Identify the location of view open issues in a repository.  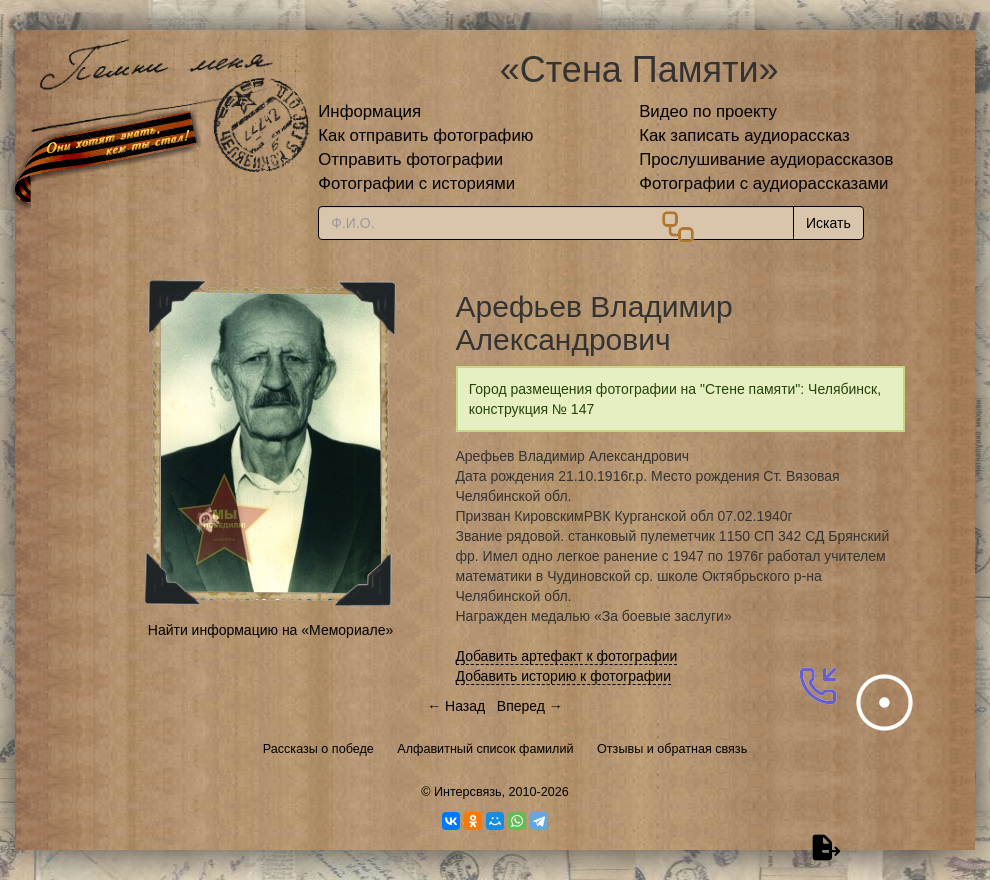
(884, 702).